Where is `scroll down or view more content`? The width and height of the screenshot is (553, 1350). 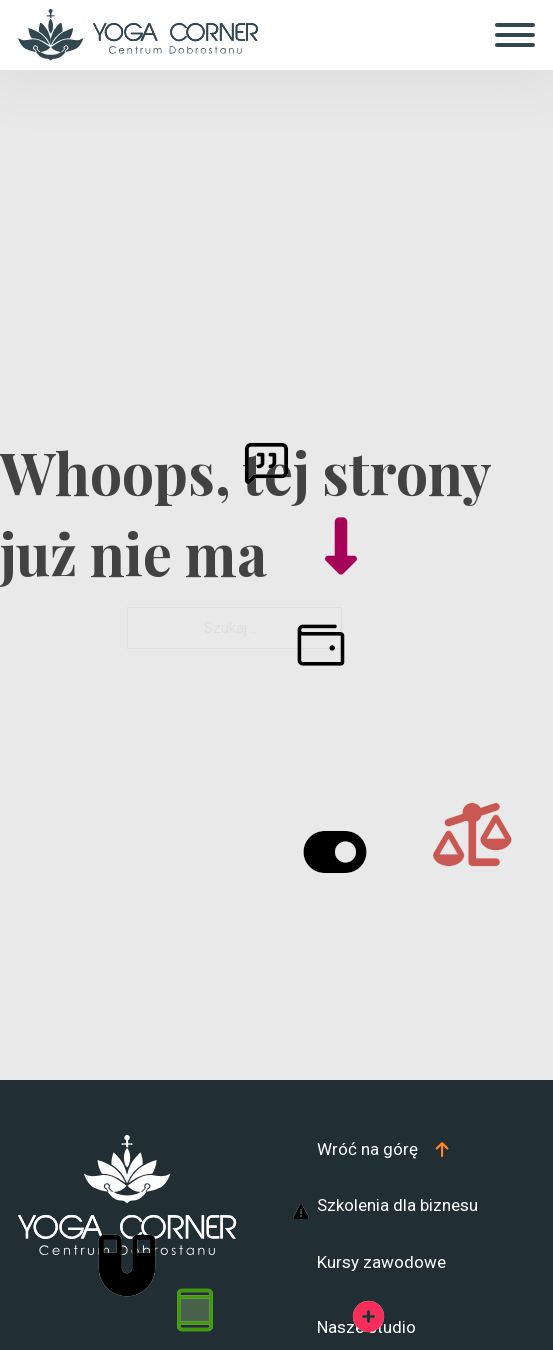 scroll down or view more content is located at coordinates (341, 546).